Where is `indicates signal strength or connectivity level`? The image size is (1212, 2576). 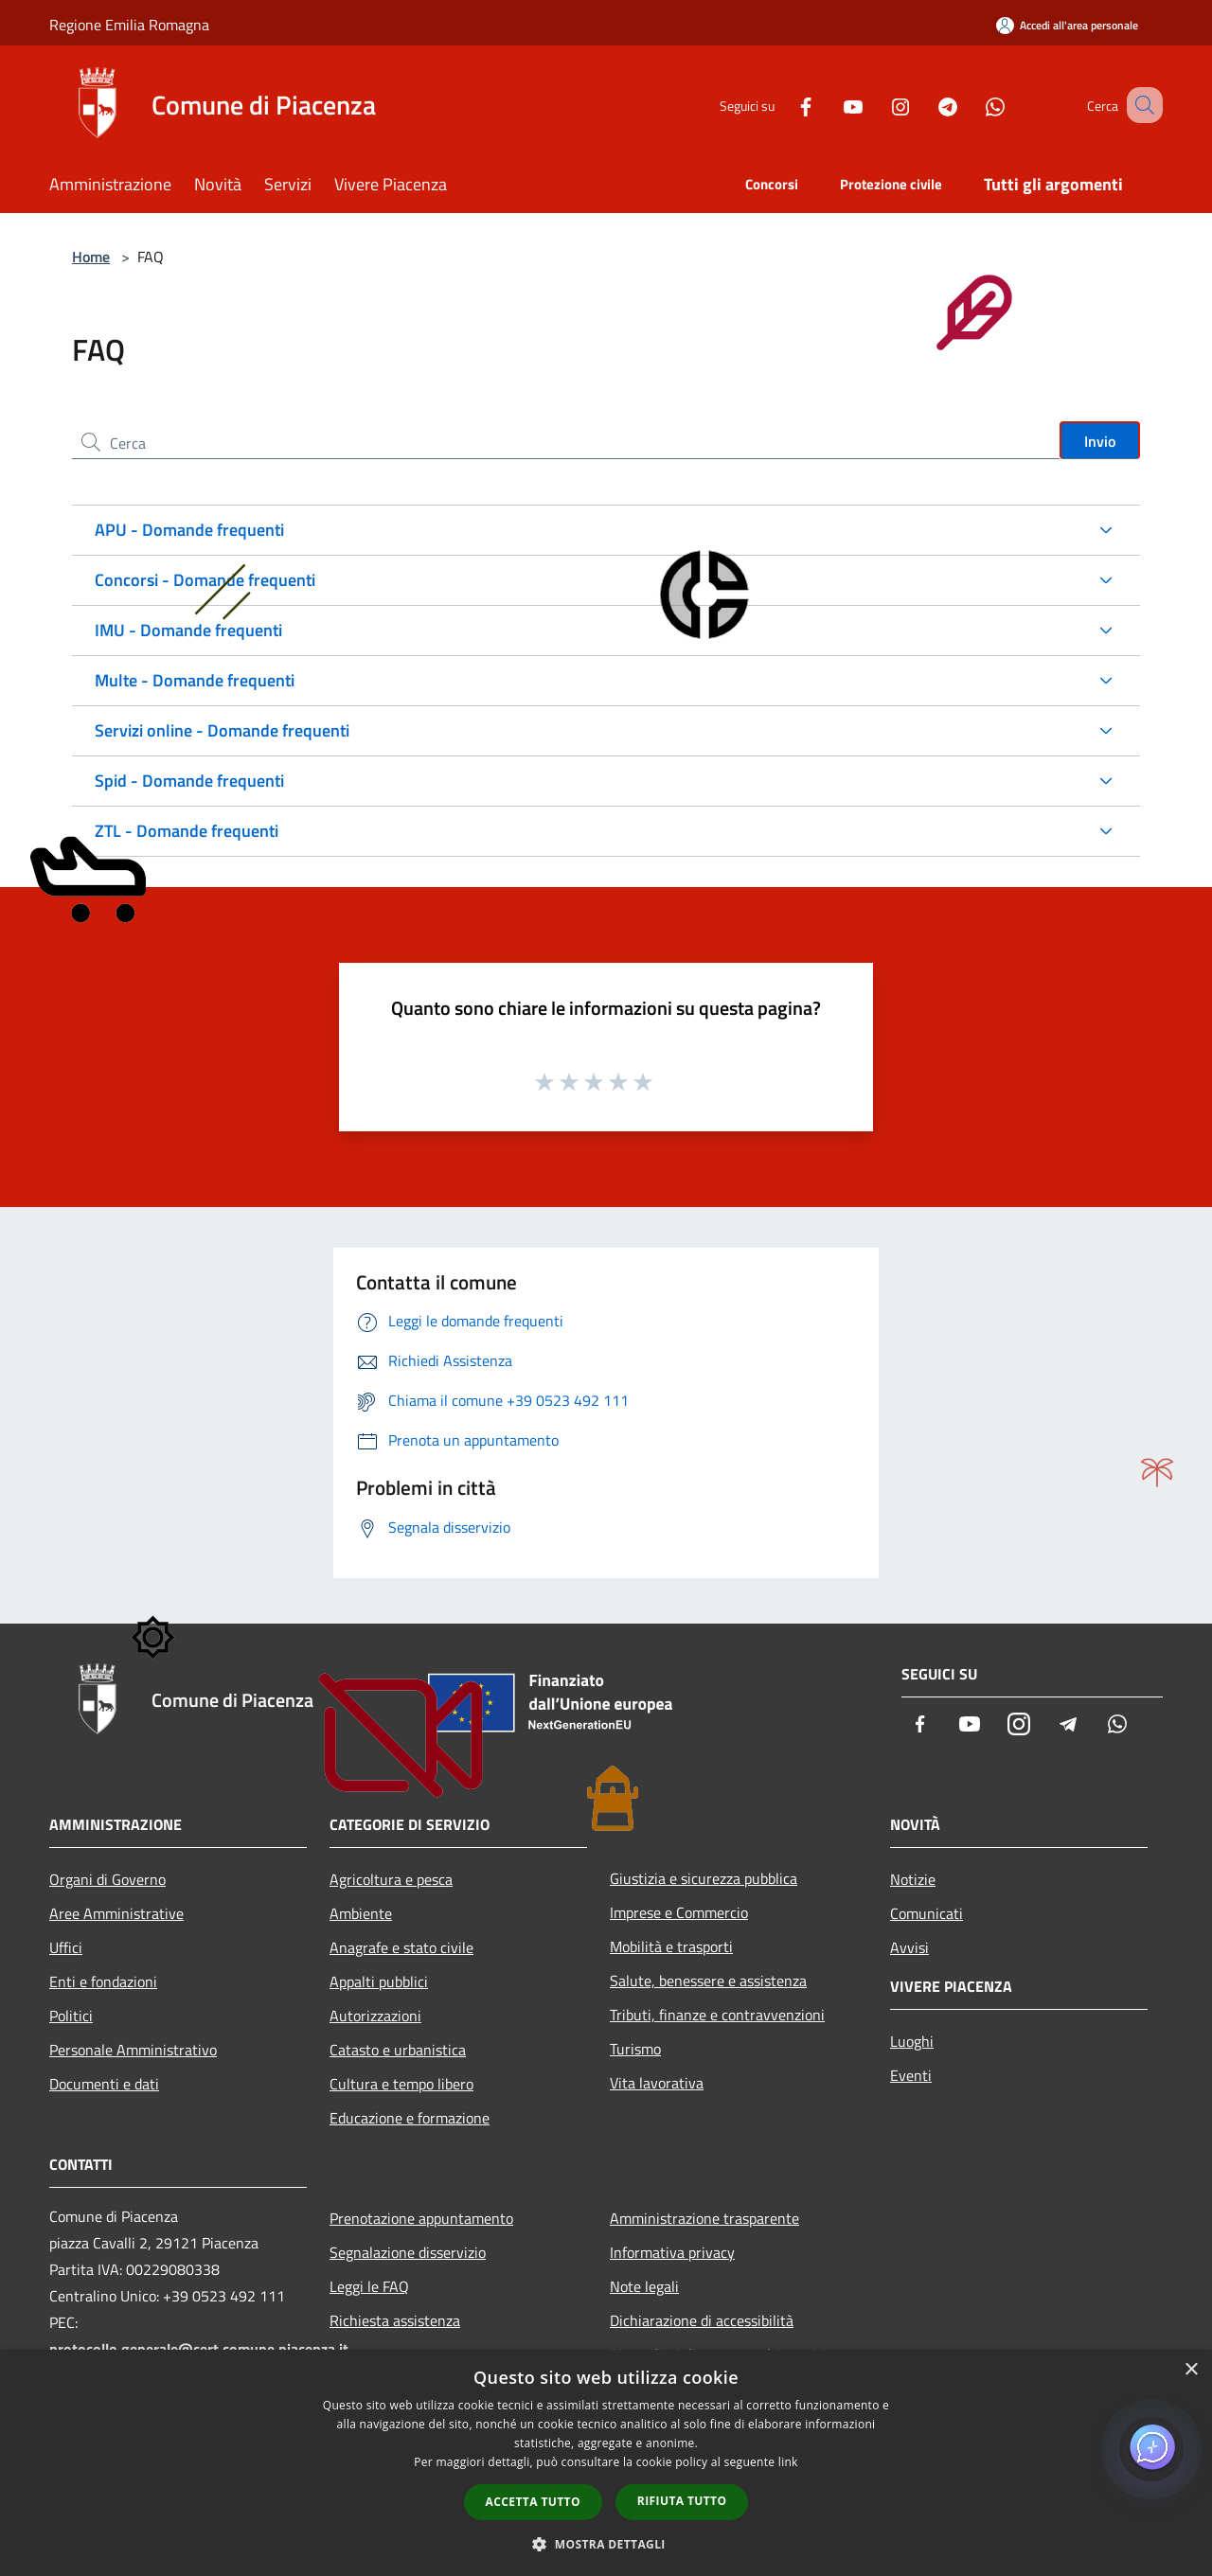
indicates signal strength or connectivity level is located at coordinates (223, 593).